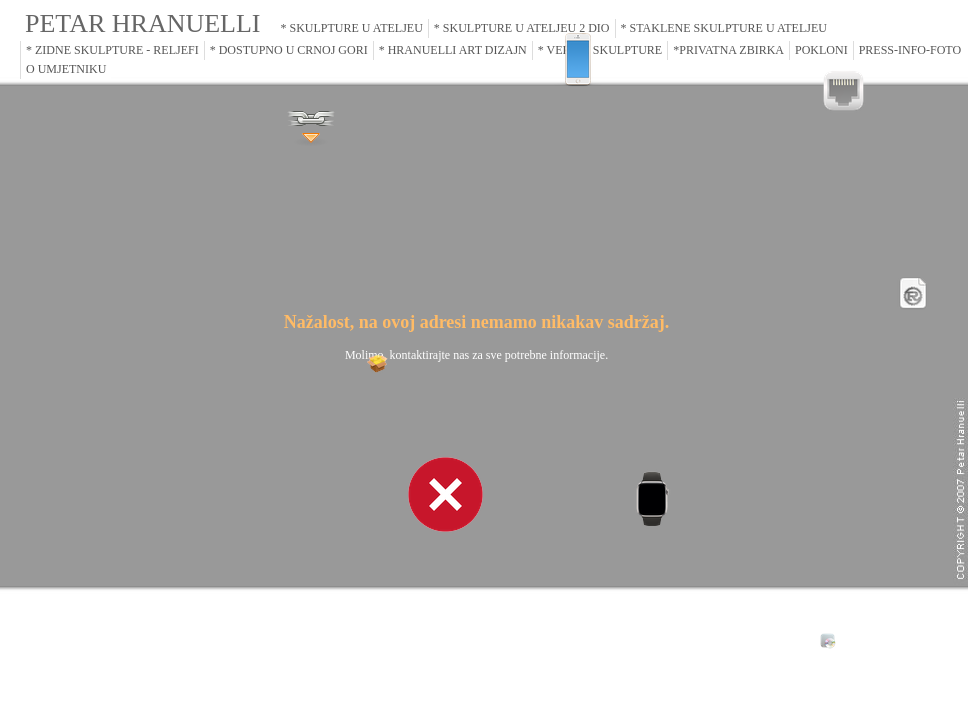  I want to click on connected iPhone SE device, so click(578, 60).